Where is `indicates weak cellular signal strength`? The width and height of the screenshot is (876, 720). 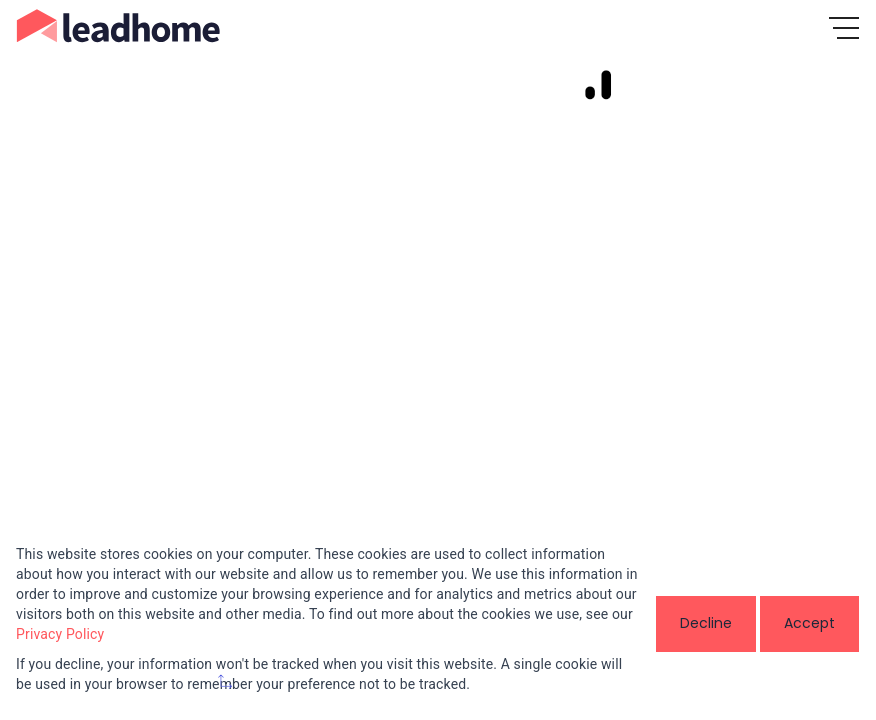
indicates weak cellular signal strength is located at coordinates (625, 65).